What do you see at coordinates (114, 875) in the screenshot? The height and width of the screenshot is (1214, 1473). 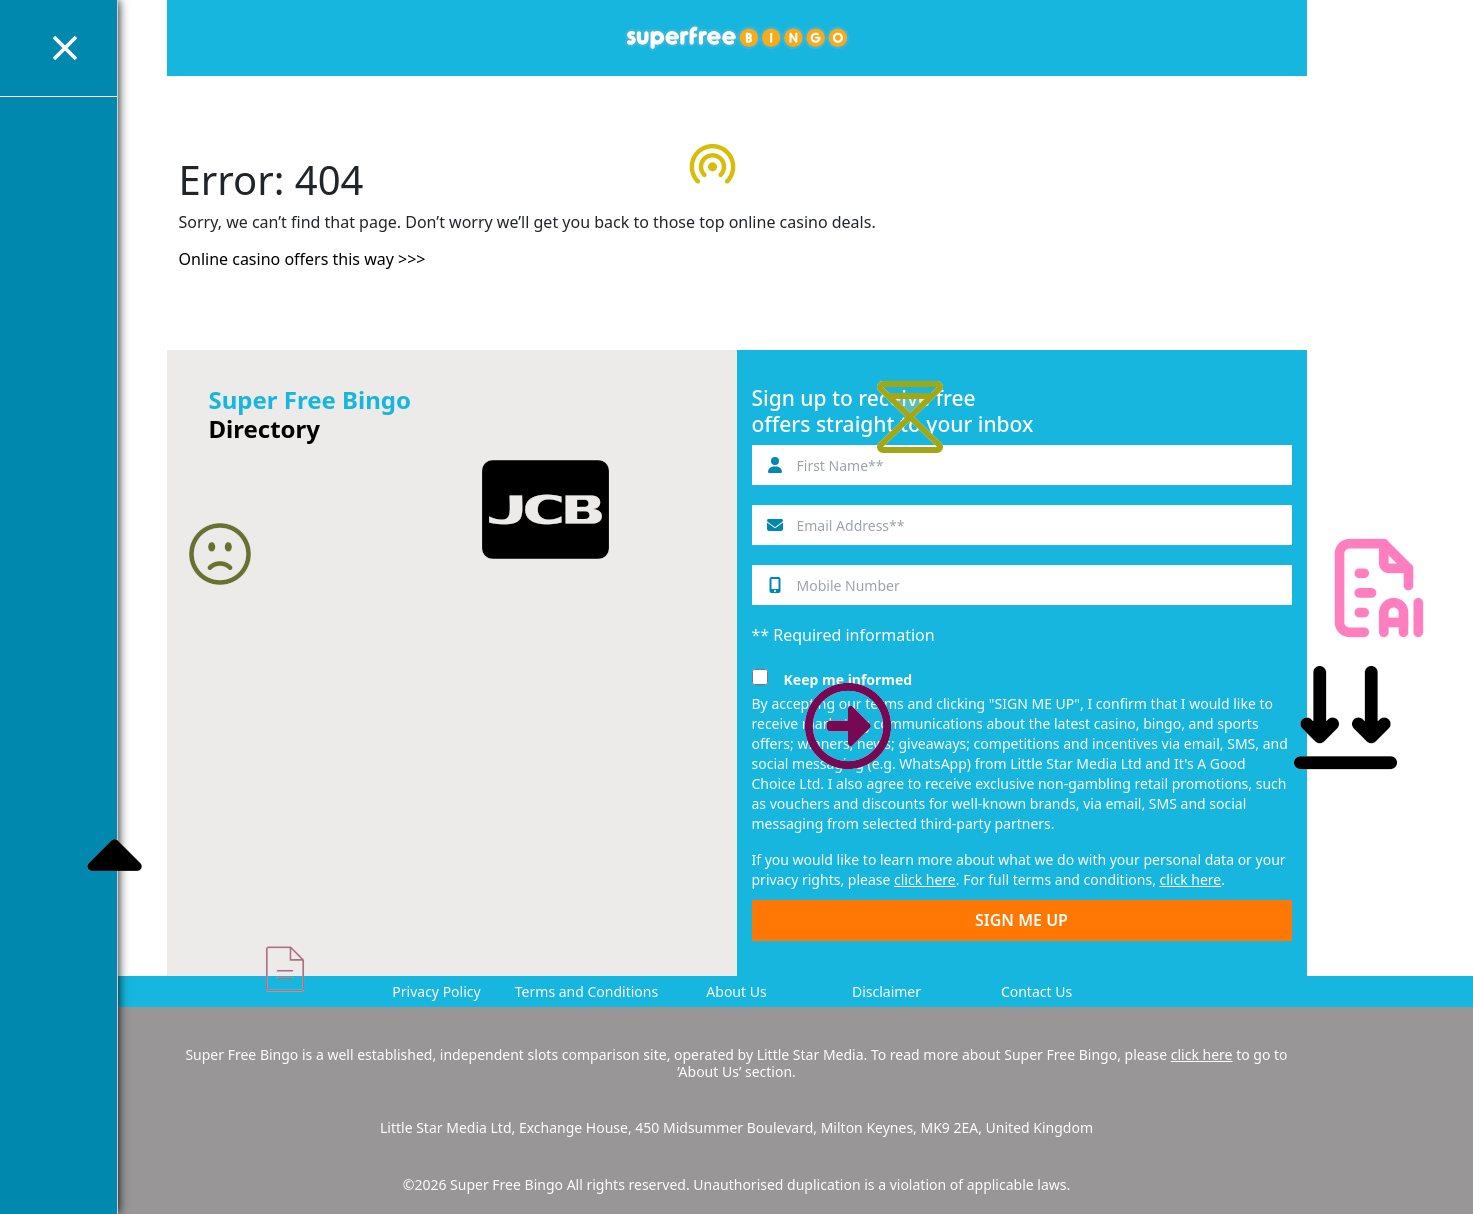 I see `sort items in ascending order` at bounding box center [114, 875].